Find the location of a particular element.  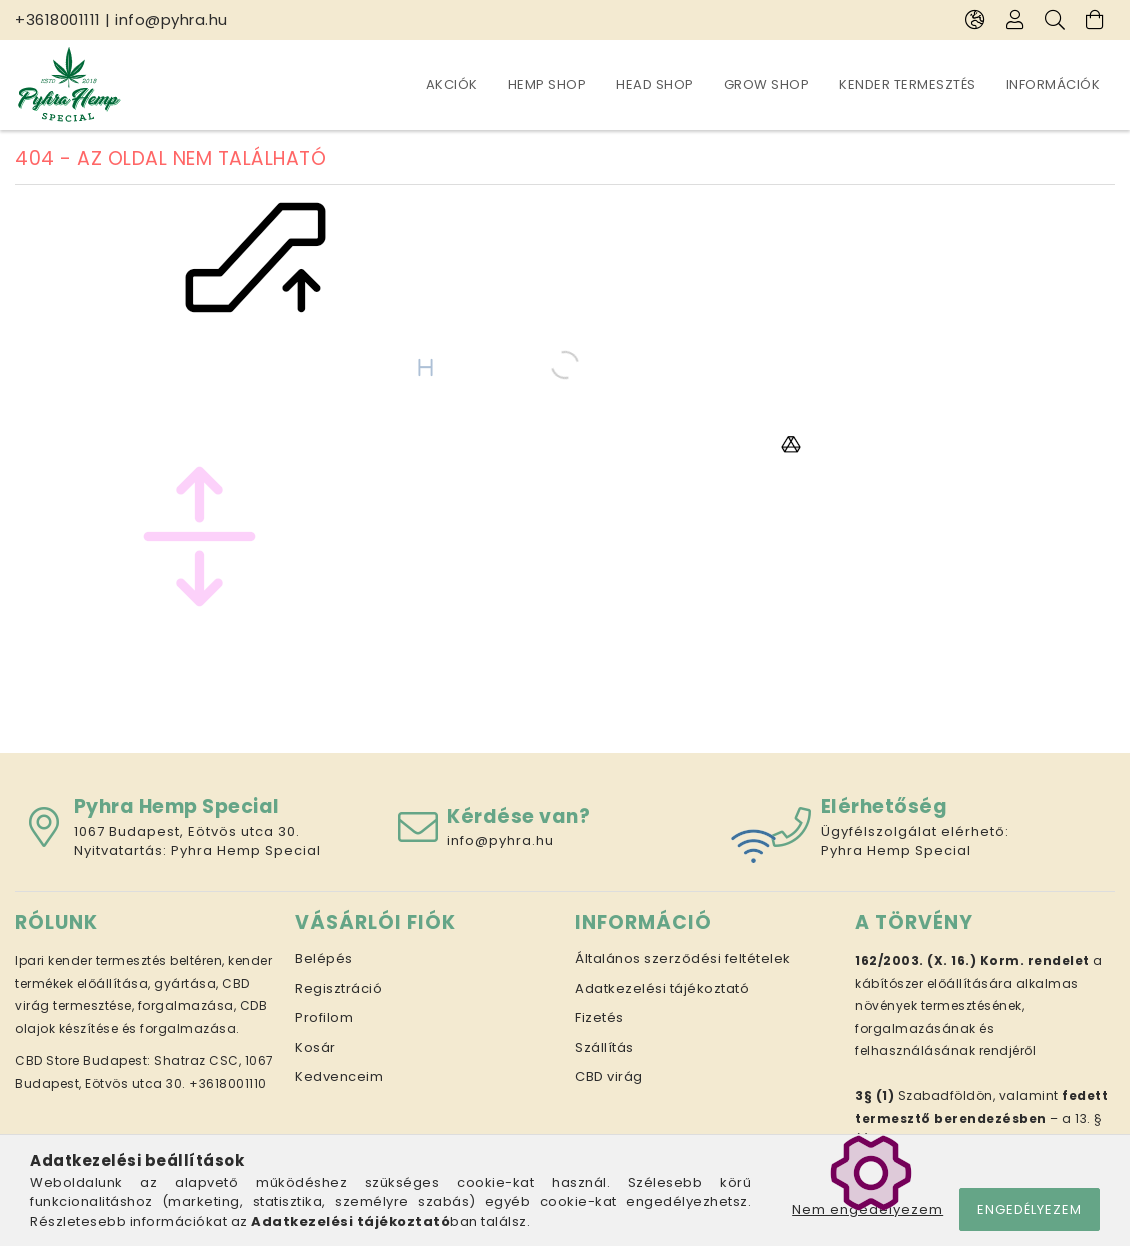

insert a heading in a text editor is located at coordinates (425, 367).